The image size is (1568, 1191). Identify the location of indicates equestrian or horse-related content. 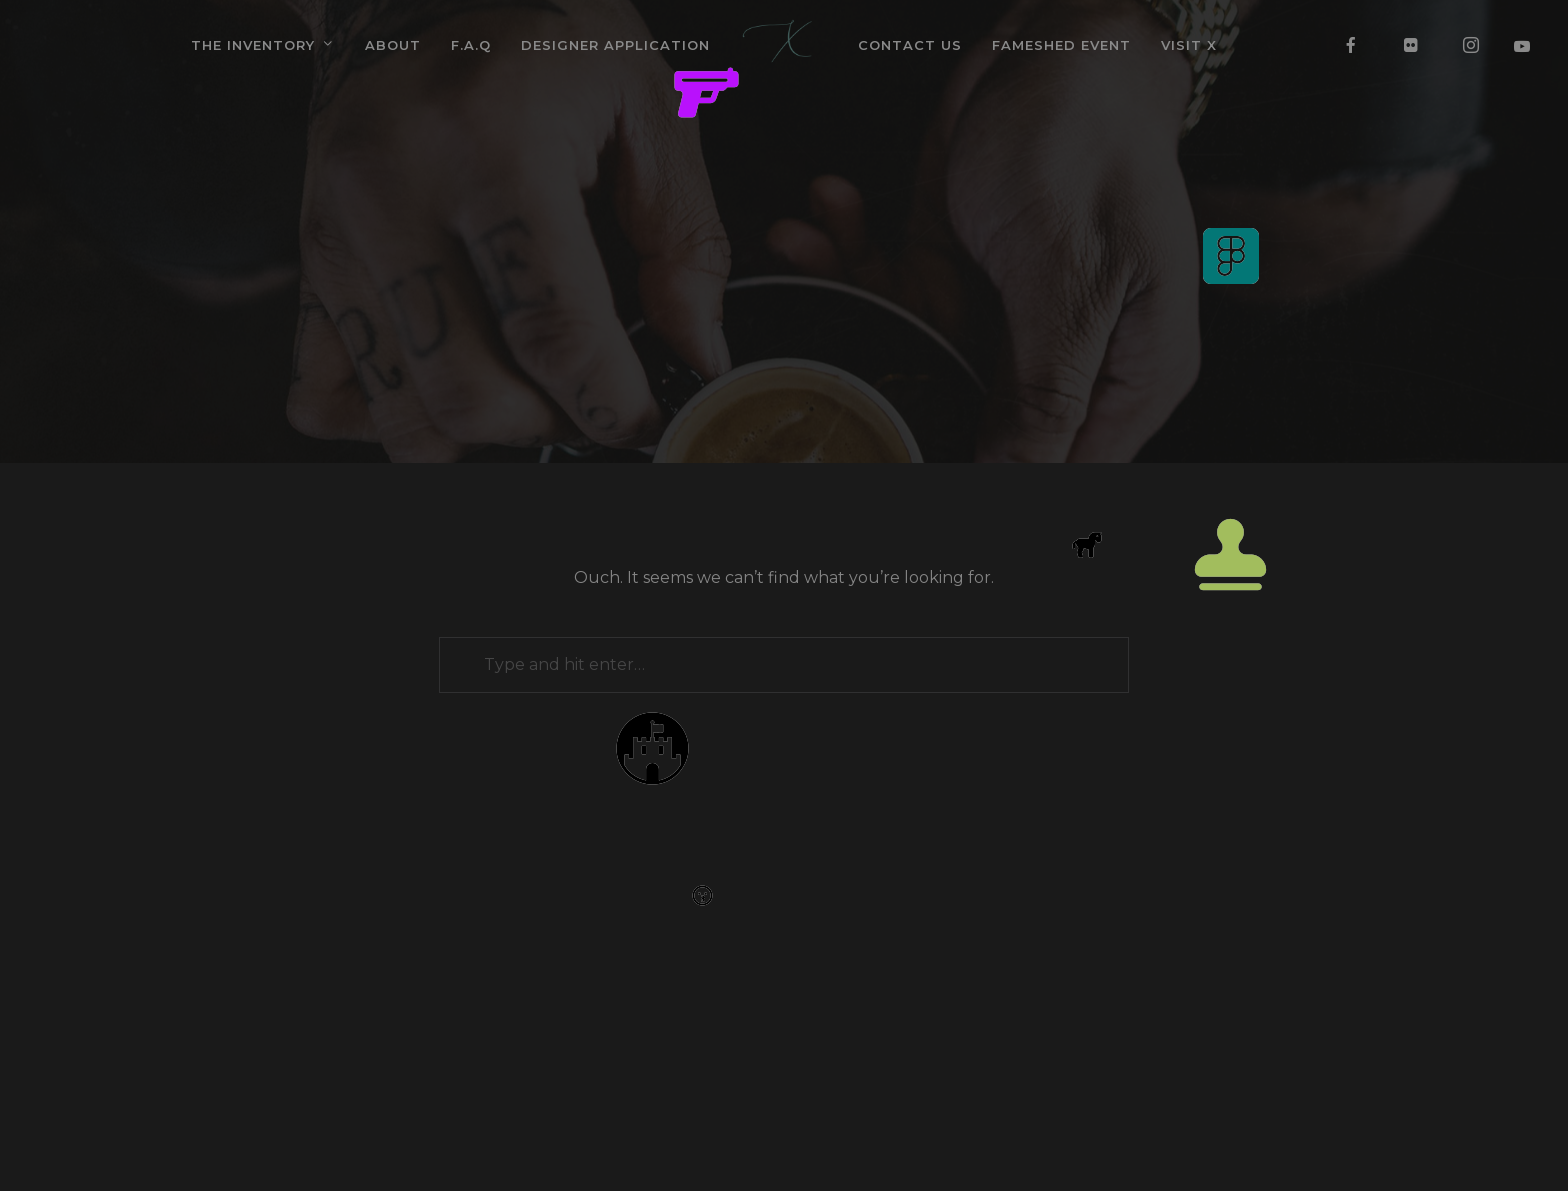
(1087, 545).